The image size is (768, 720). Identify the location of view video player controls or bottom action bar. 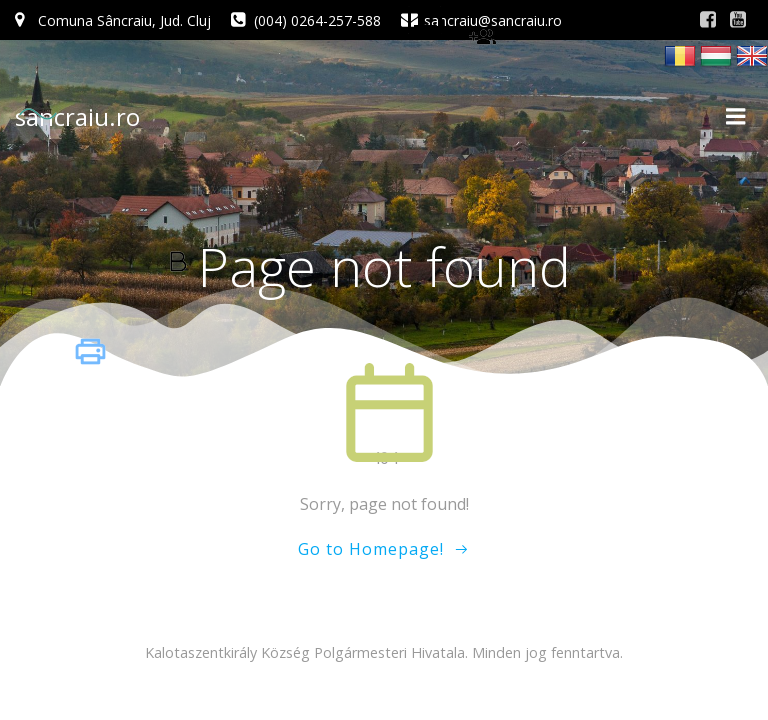
(425, 20).